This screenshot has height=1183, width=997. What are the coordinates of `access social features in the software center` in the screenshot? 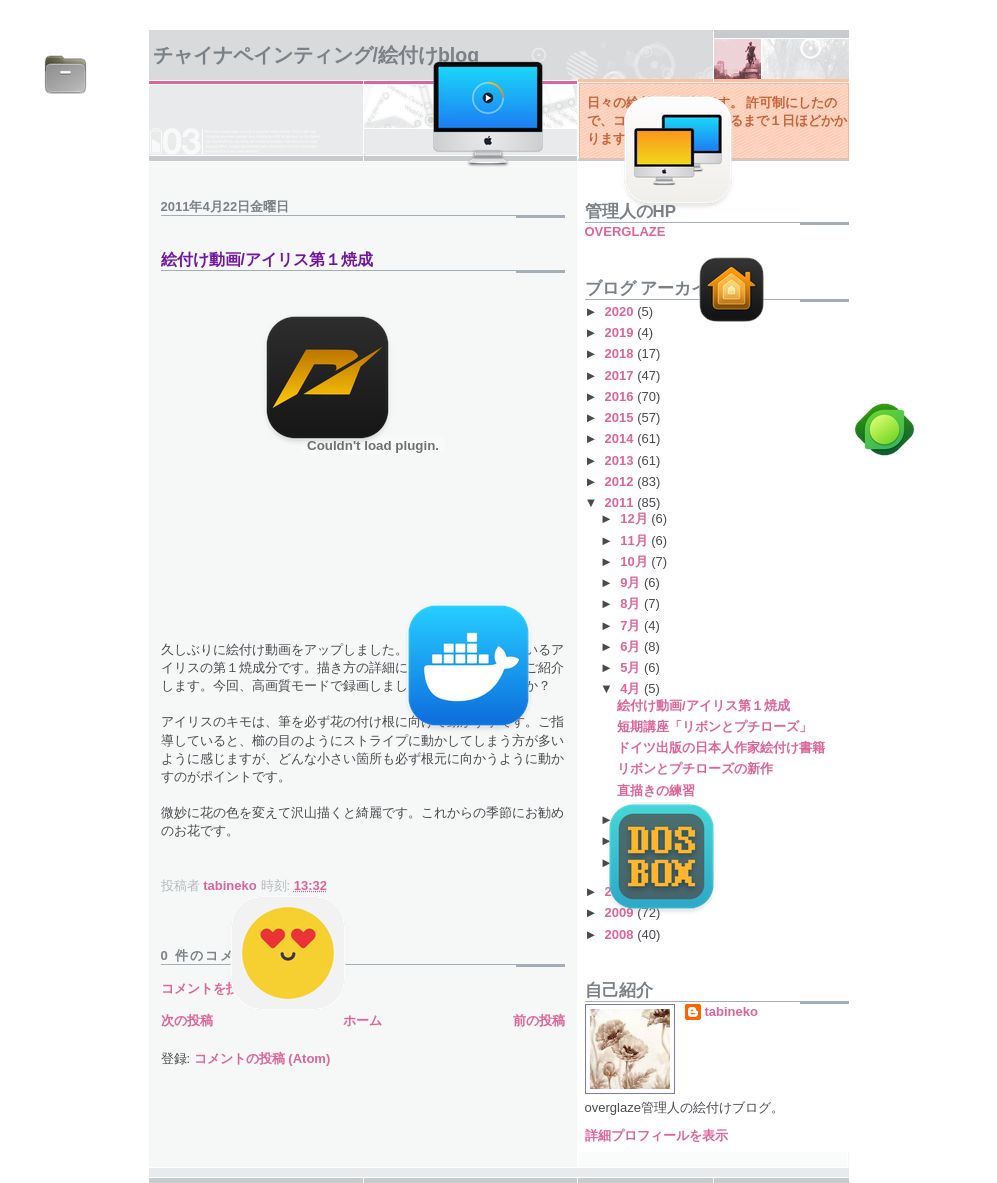 It's located at (288, 953).